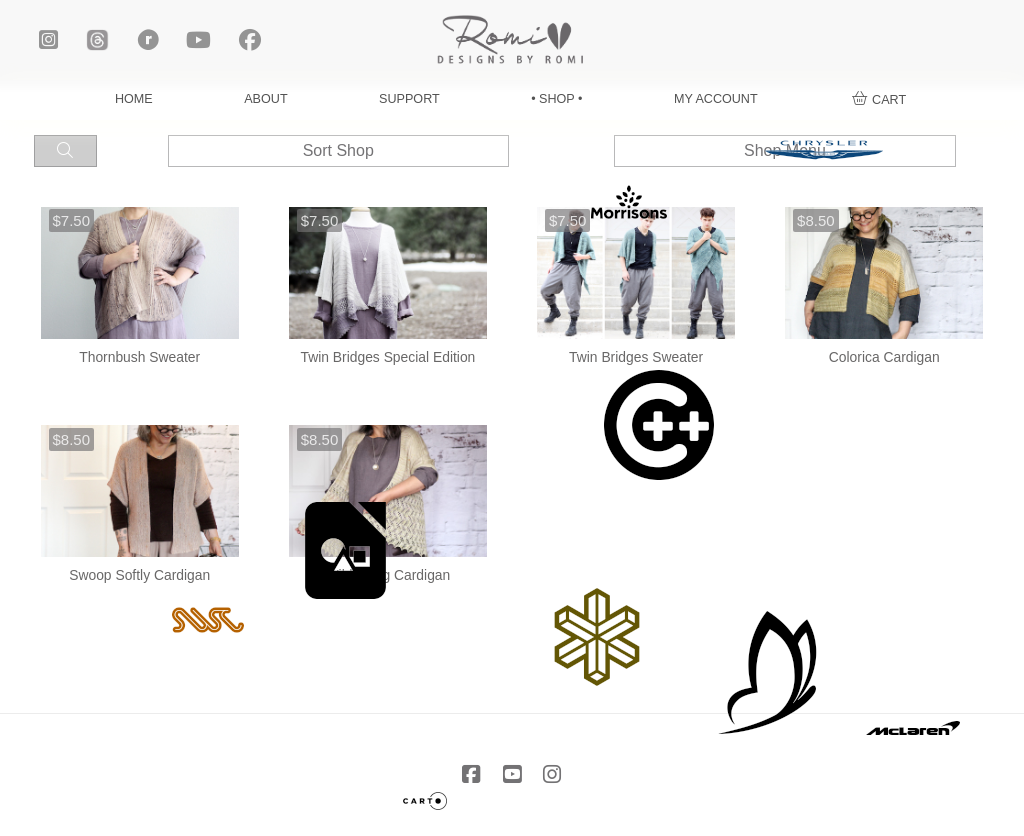 The height and width of the screenshot is (836, 1024). I want to click on c++ builder IDE logo, so click(659, 425).